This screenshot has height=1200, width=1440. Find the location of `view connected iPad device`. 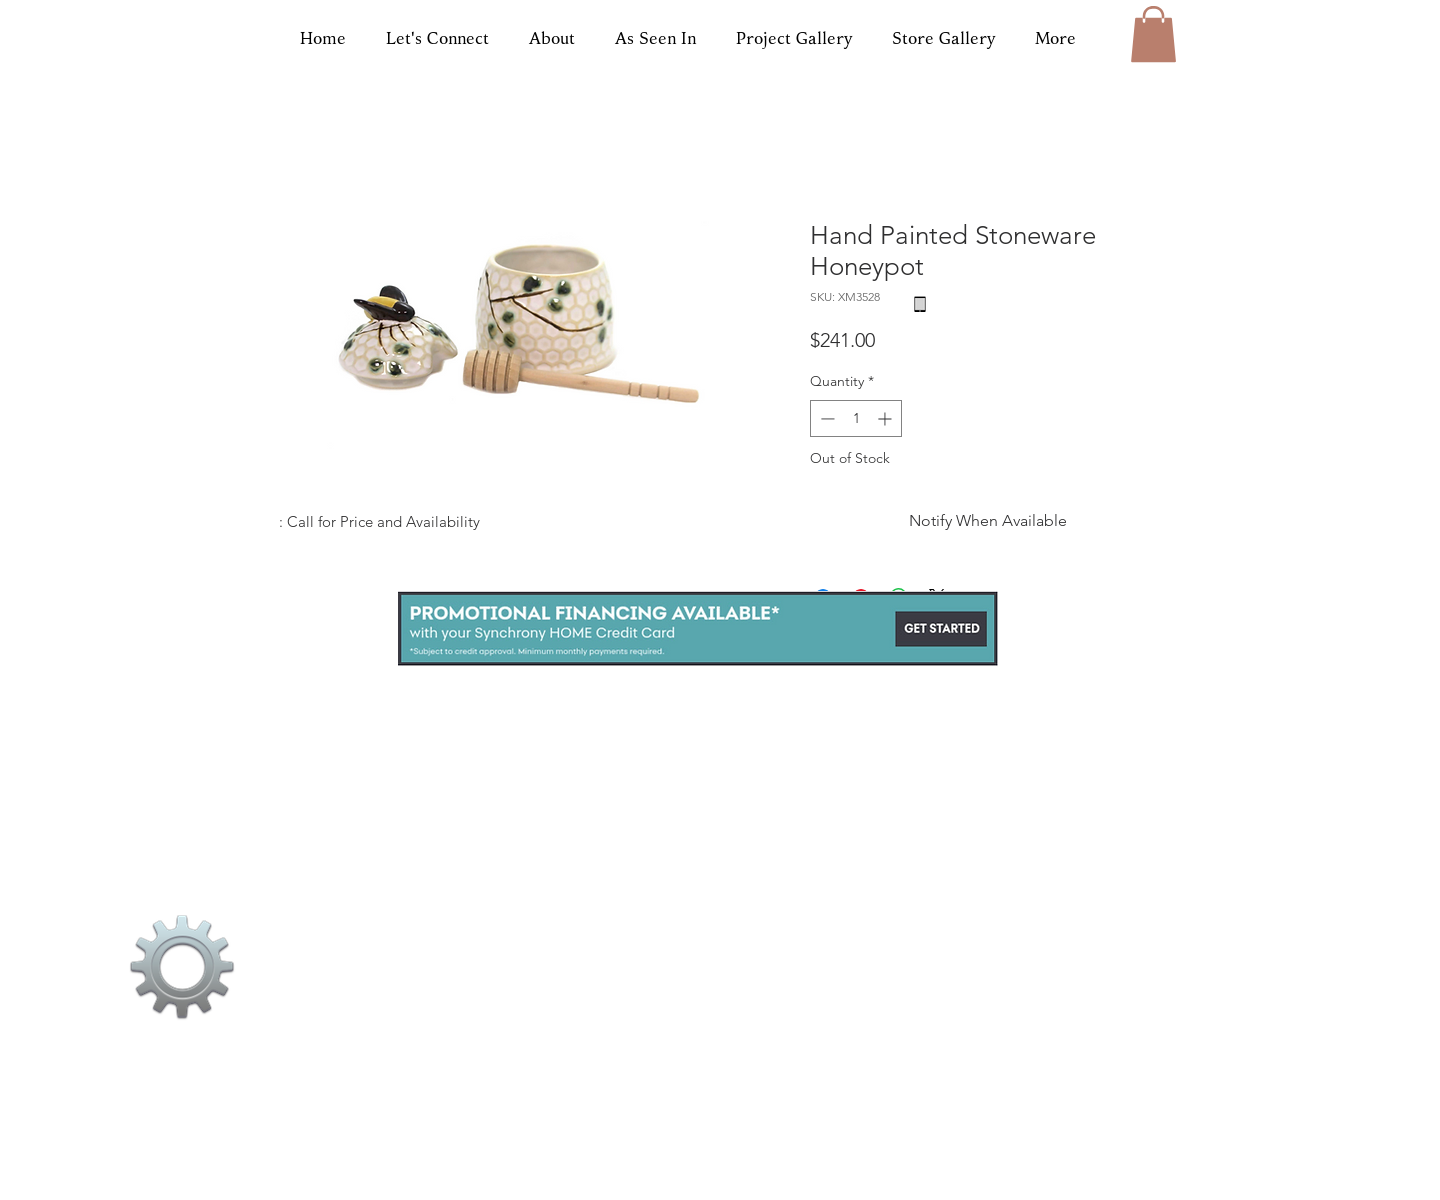

view connected iPad device is located at coordinates (920, 304).